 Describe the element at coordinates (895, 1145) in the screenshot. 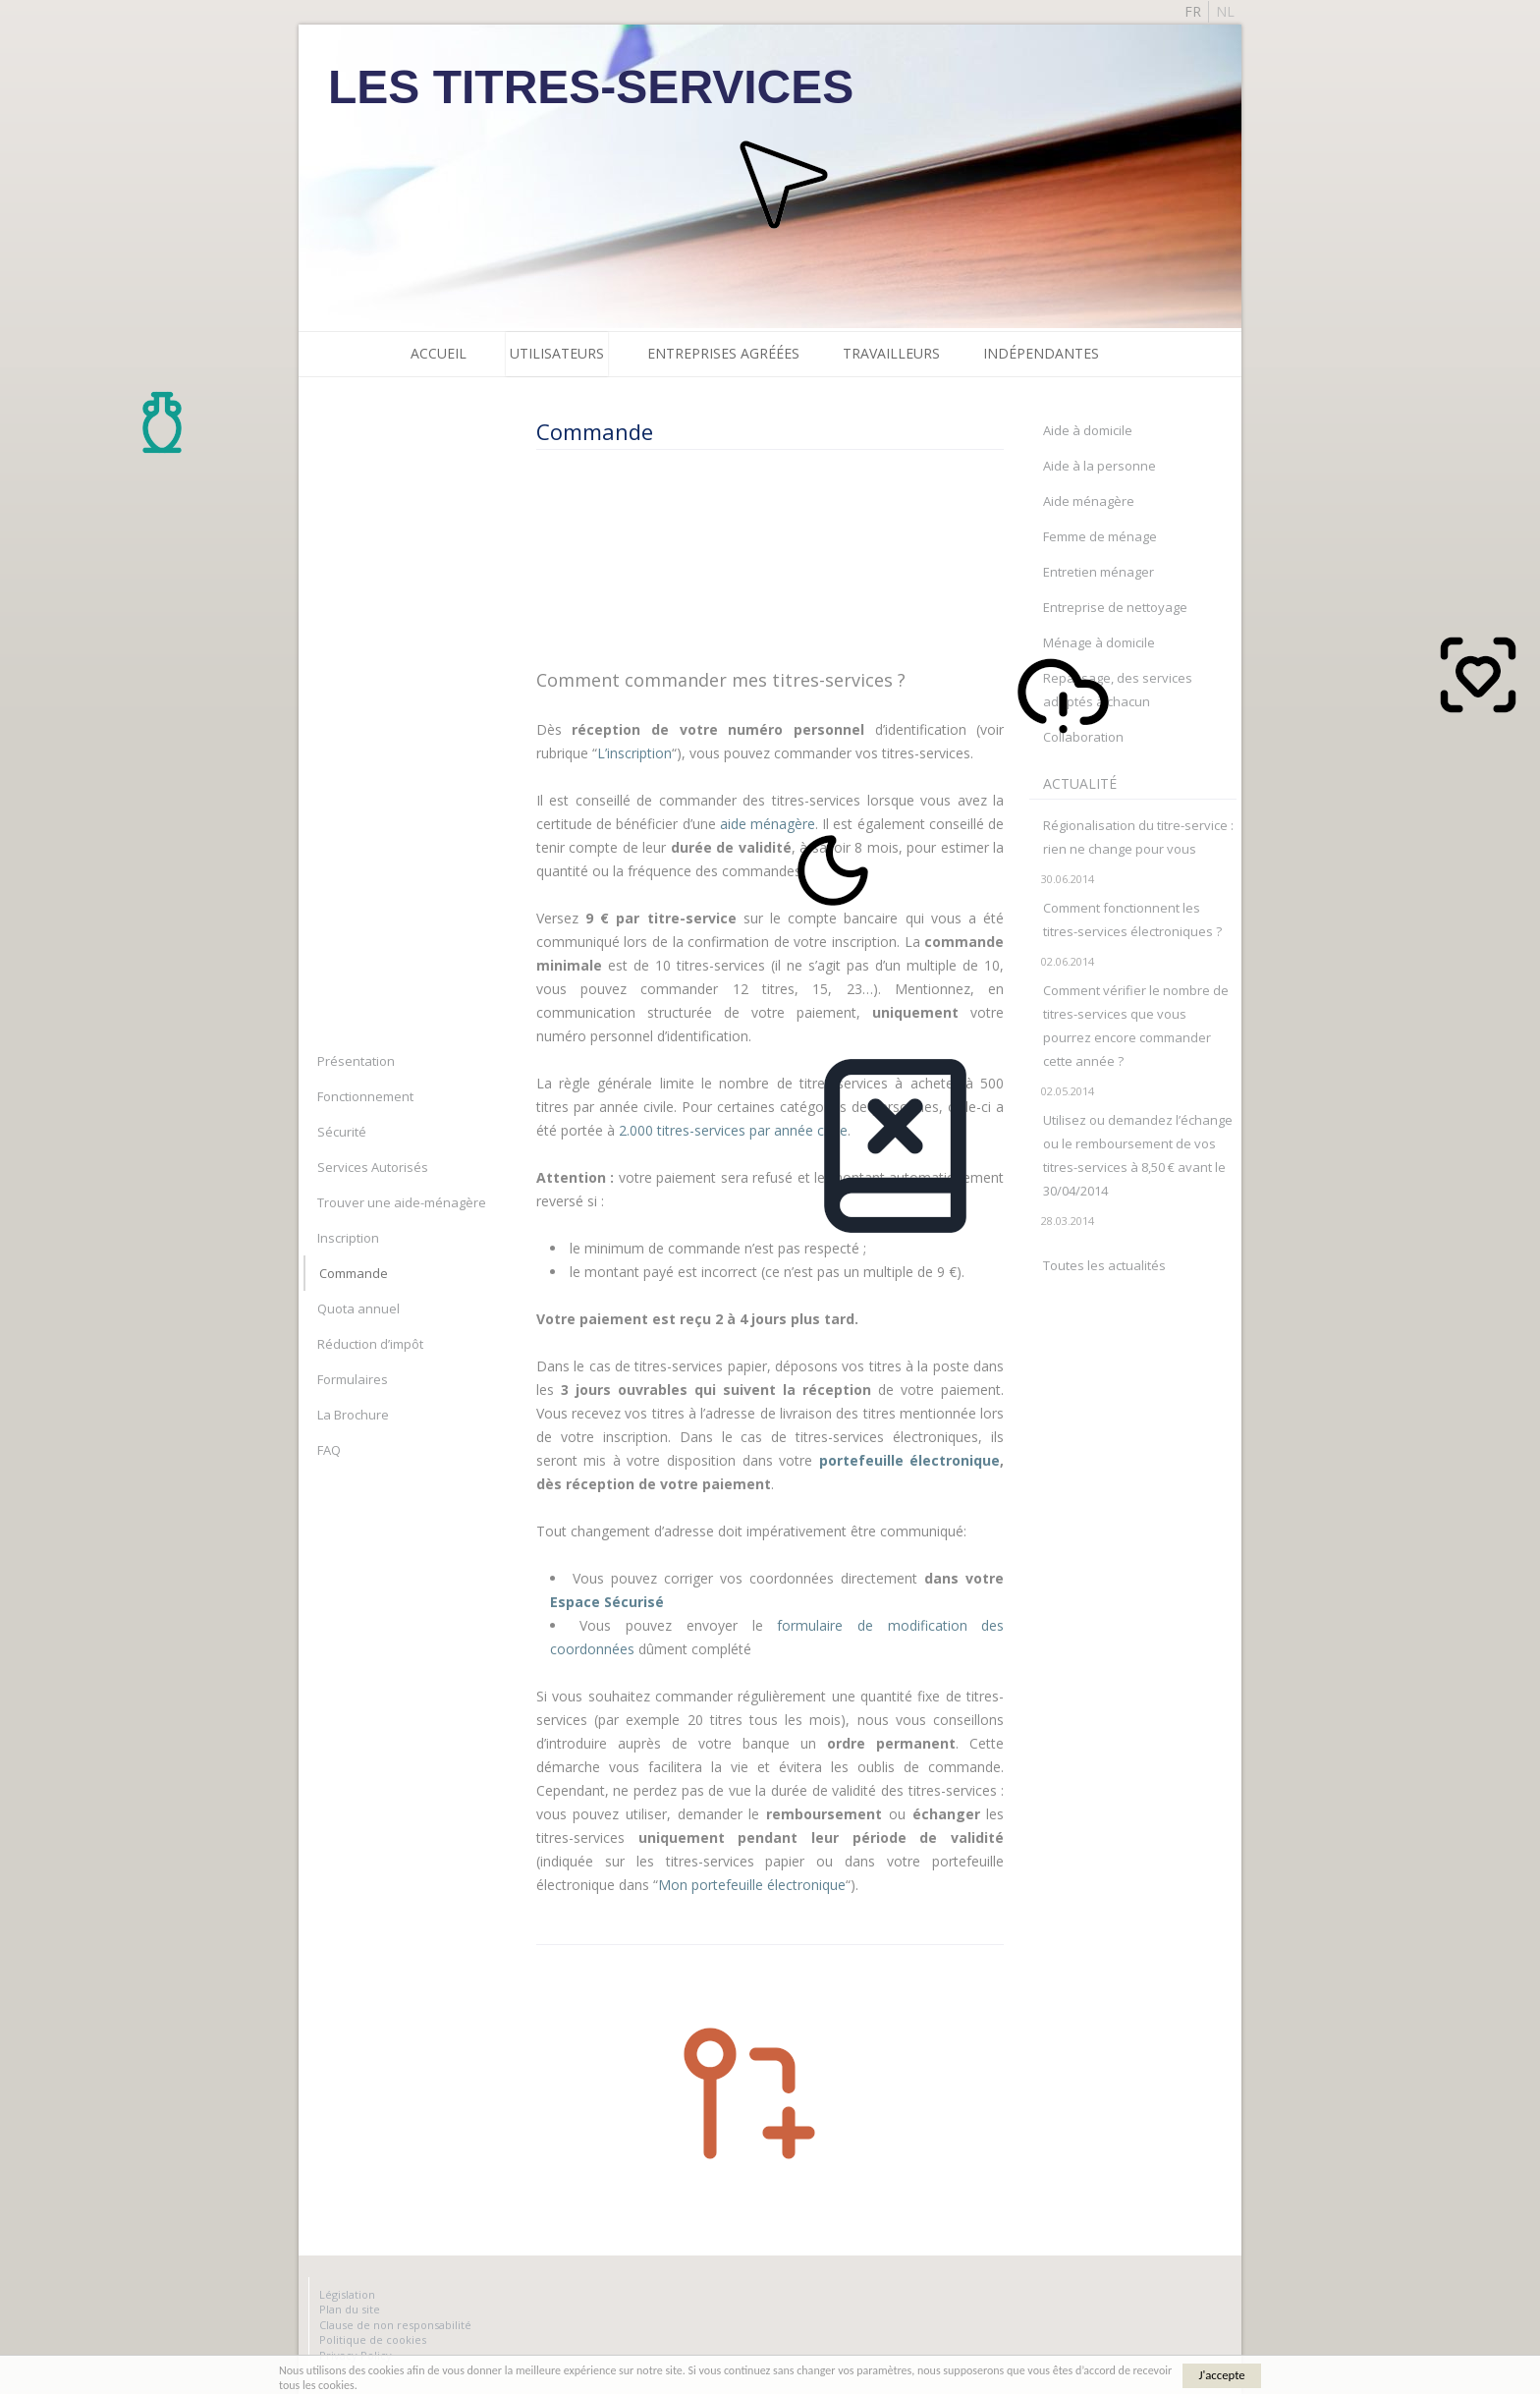

I see `remove a book from your library` at that location.